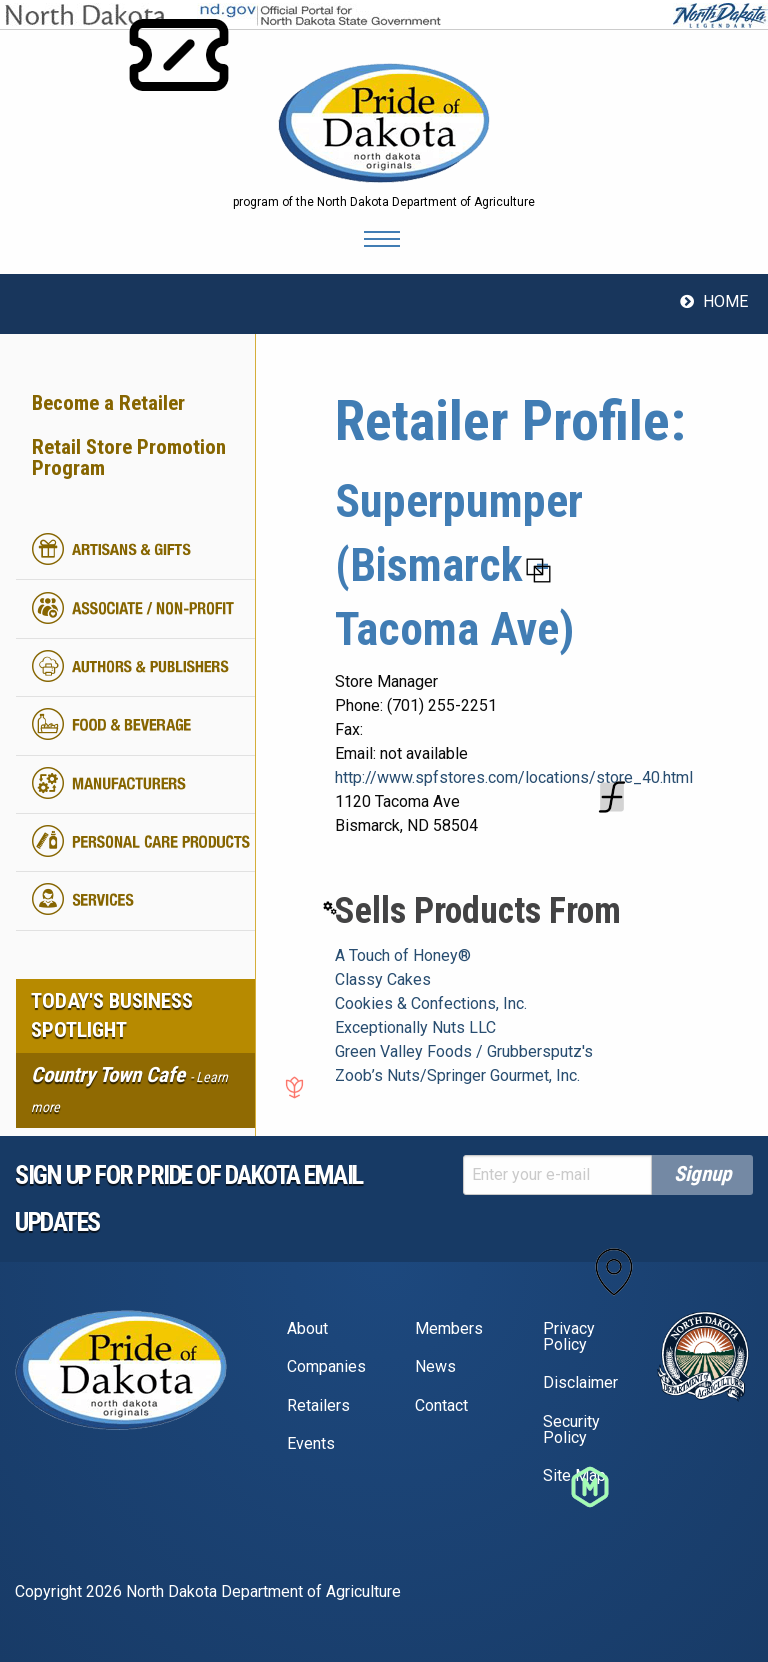 The width and height of the screenshot is (768, 1662). What do you see at coordinates (538, 570) in the screenshot?
I see `merge or intersect selected layers` at bounding box center [538, 570].